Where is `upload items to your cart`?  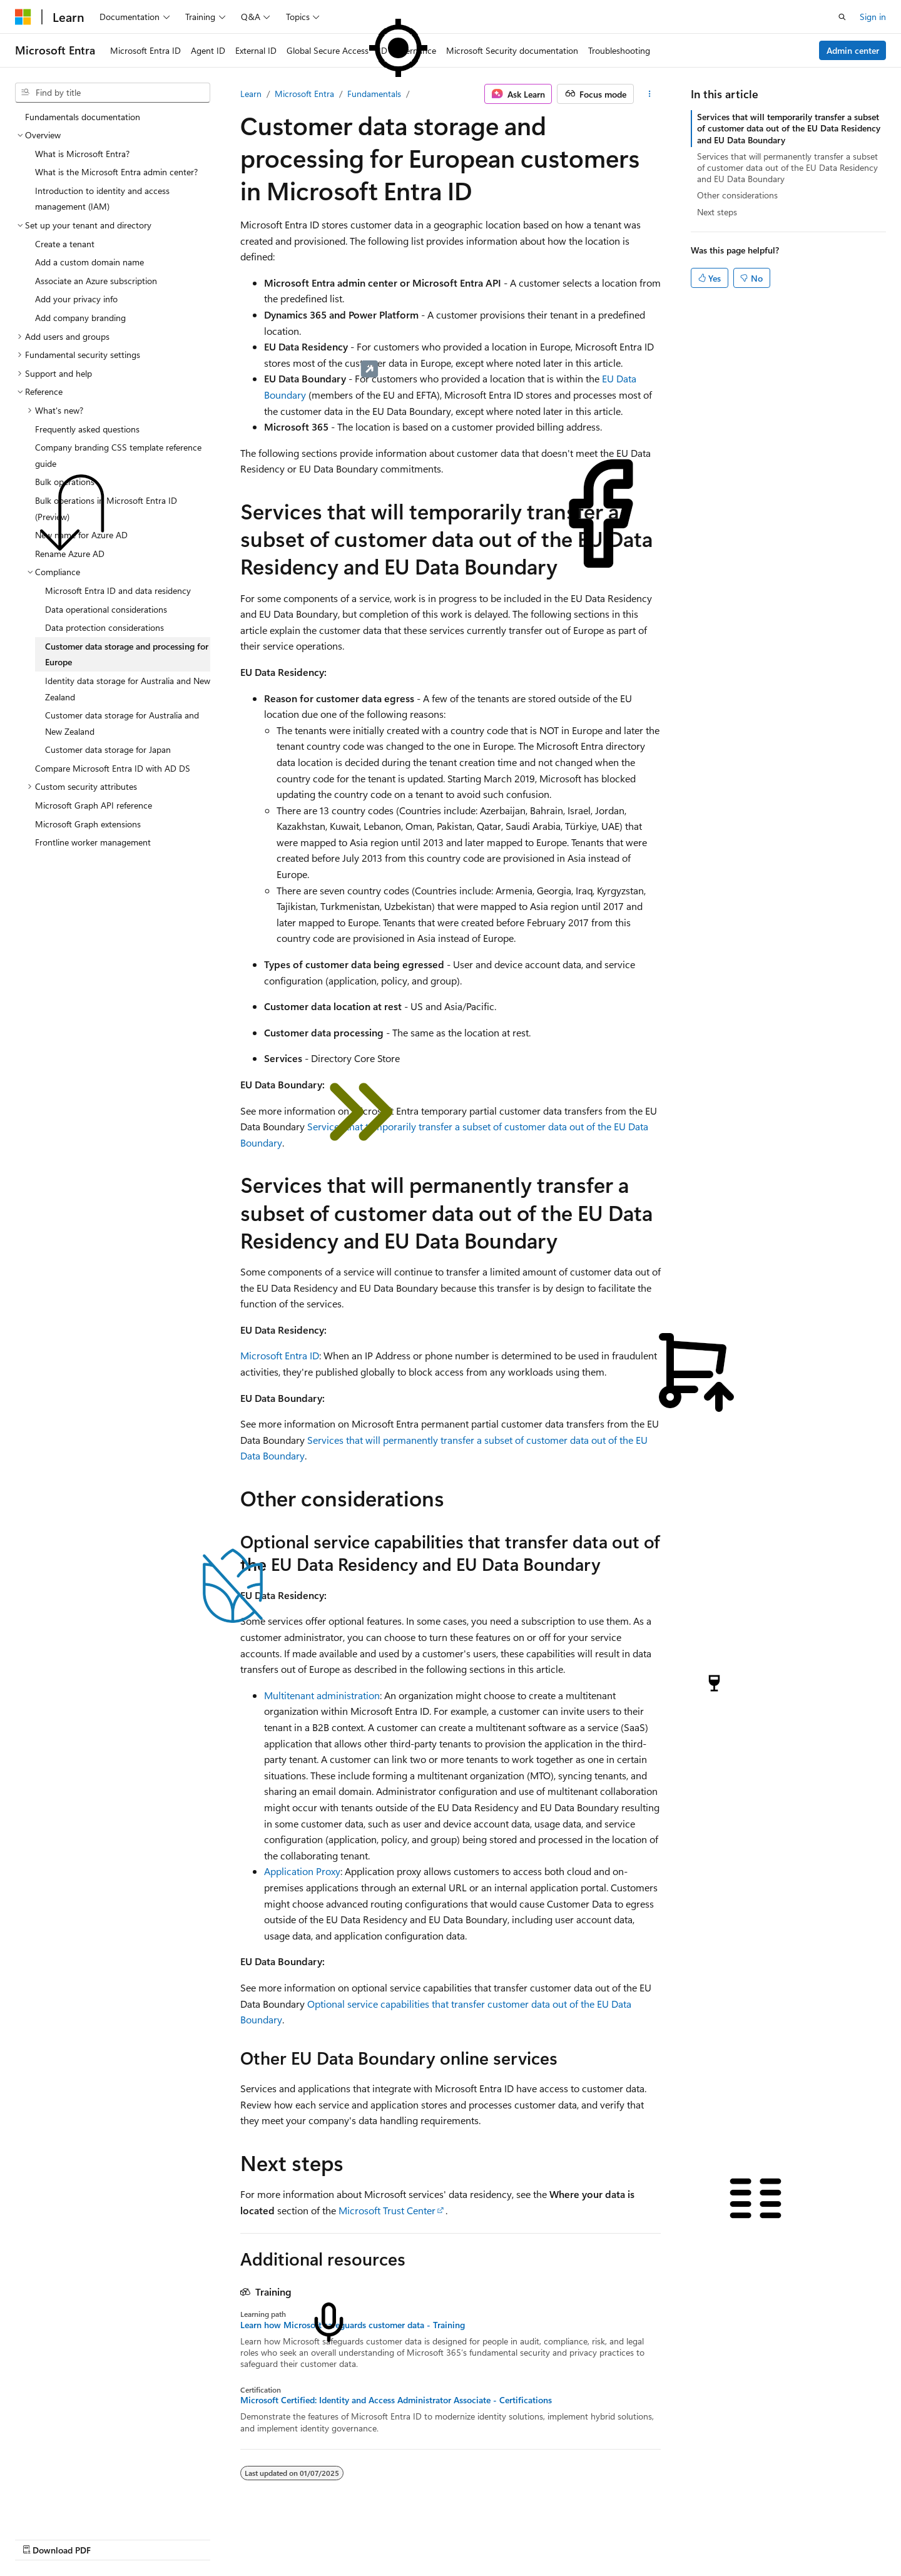 upload items to your cart is located at coordinates (693, 1371).